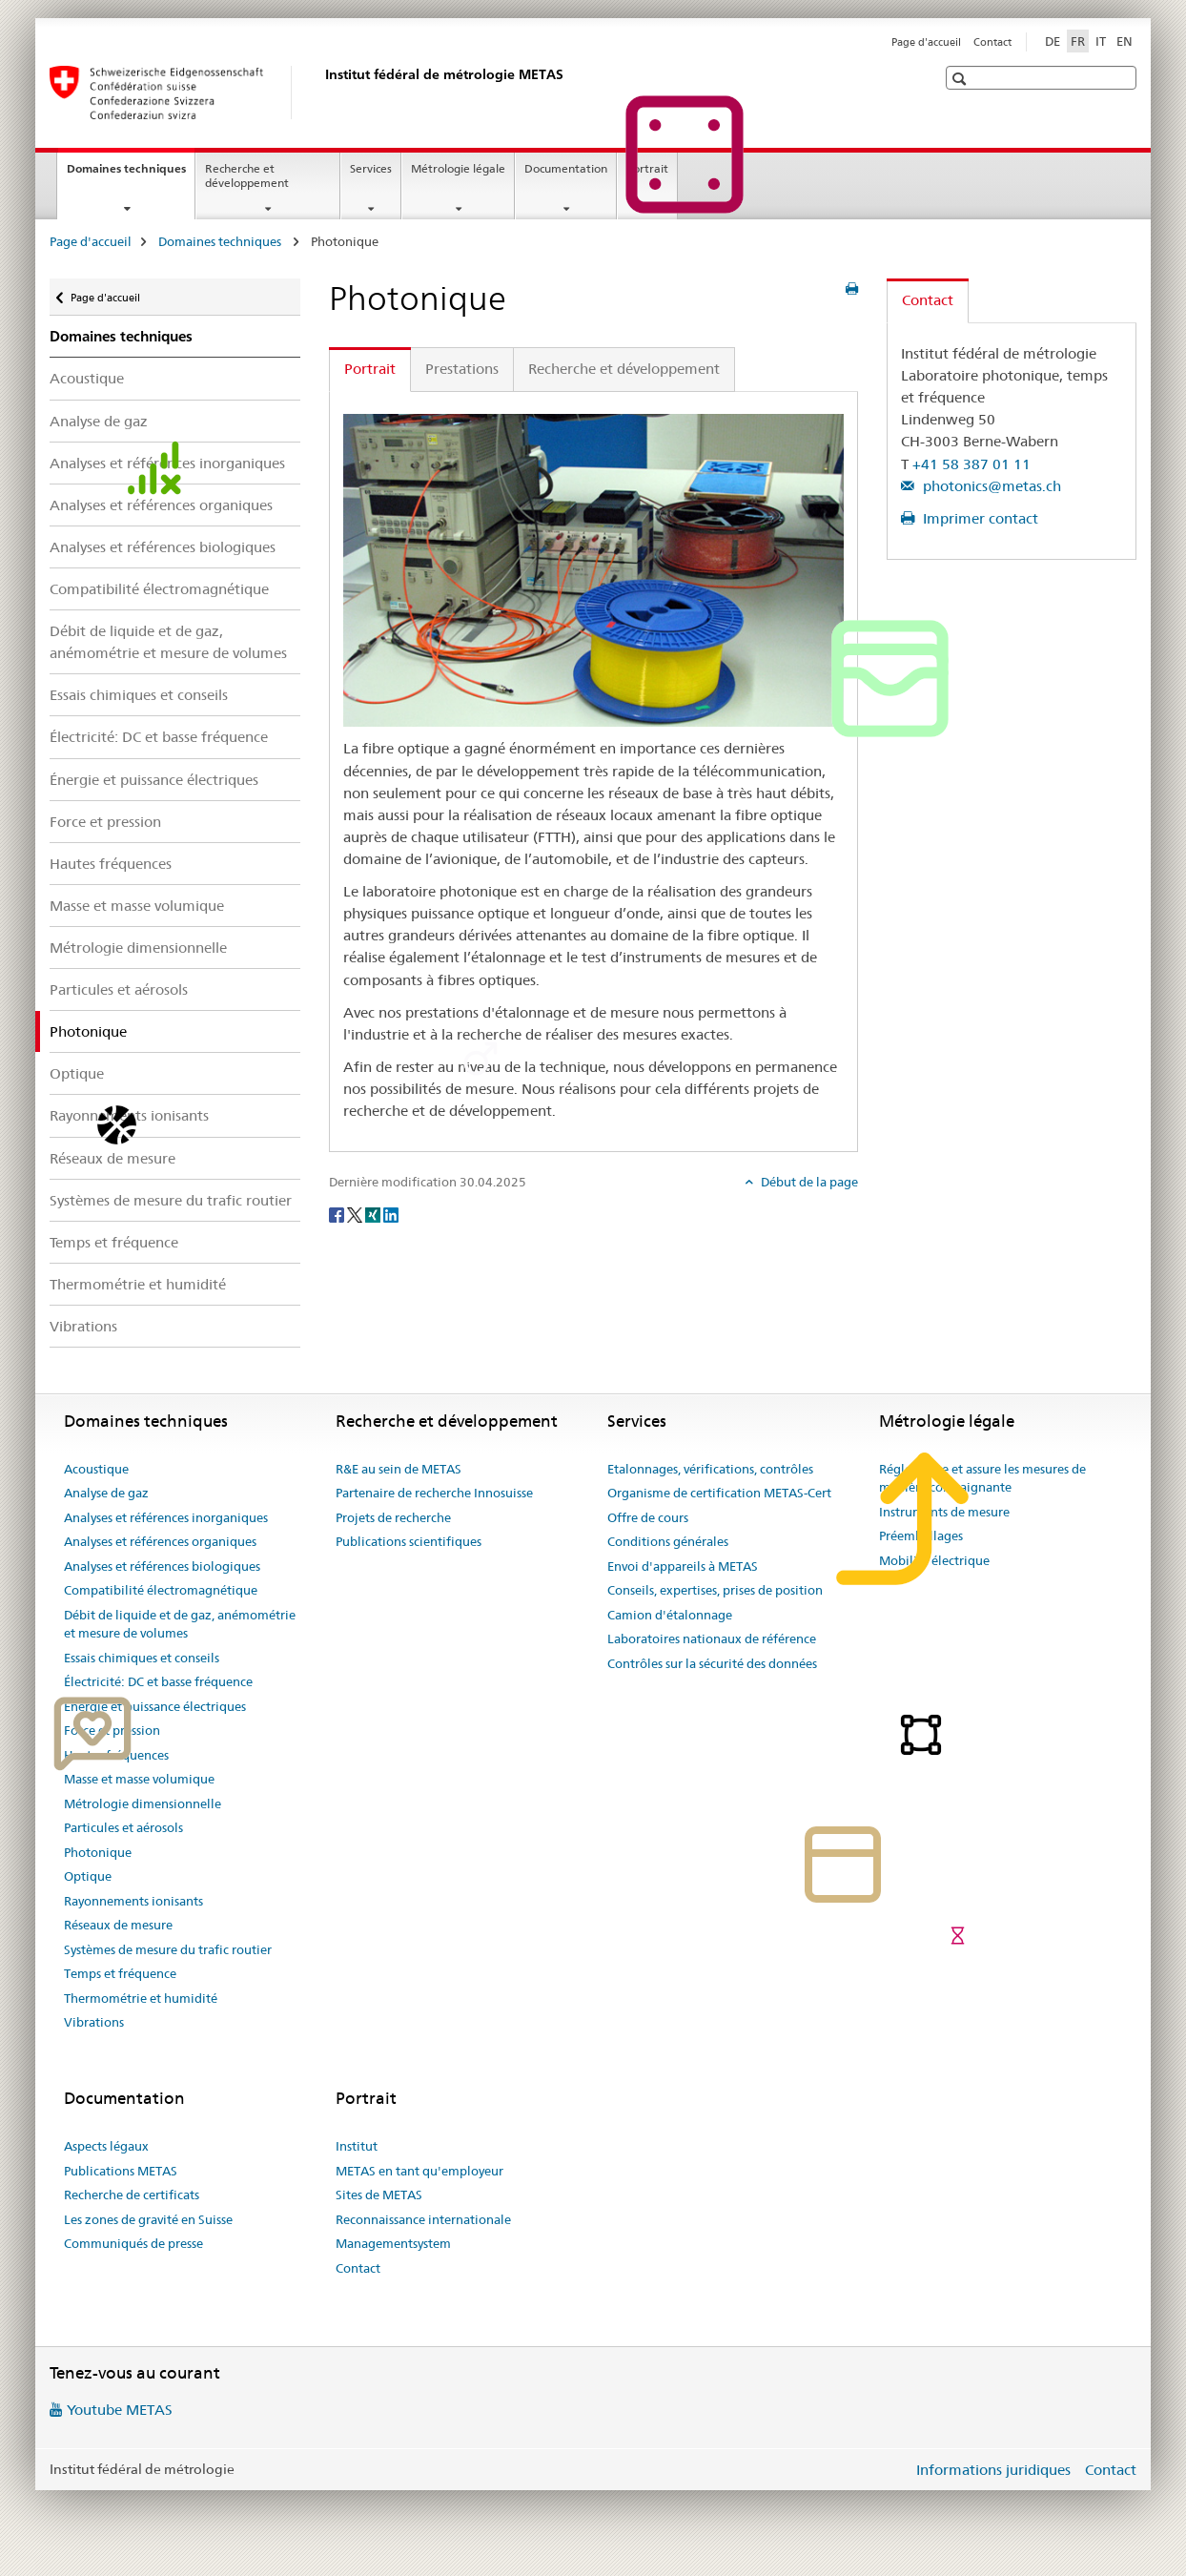 The width and height of the screenshot is (1186, 2576). What do you see at coordinates (116, 1124) in the screenshot?
I see `access sports or basketball-related content` at bounding box center [116, 1124].